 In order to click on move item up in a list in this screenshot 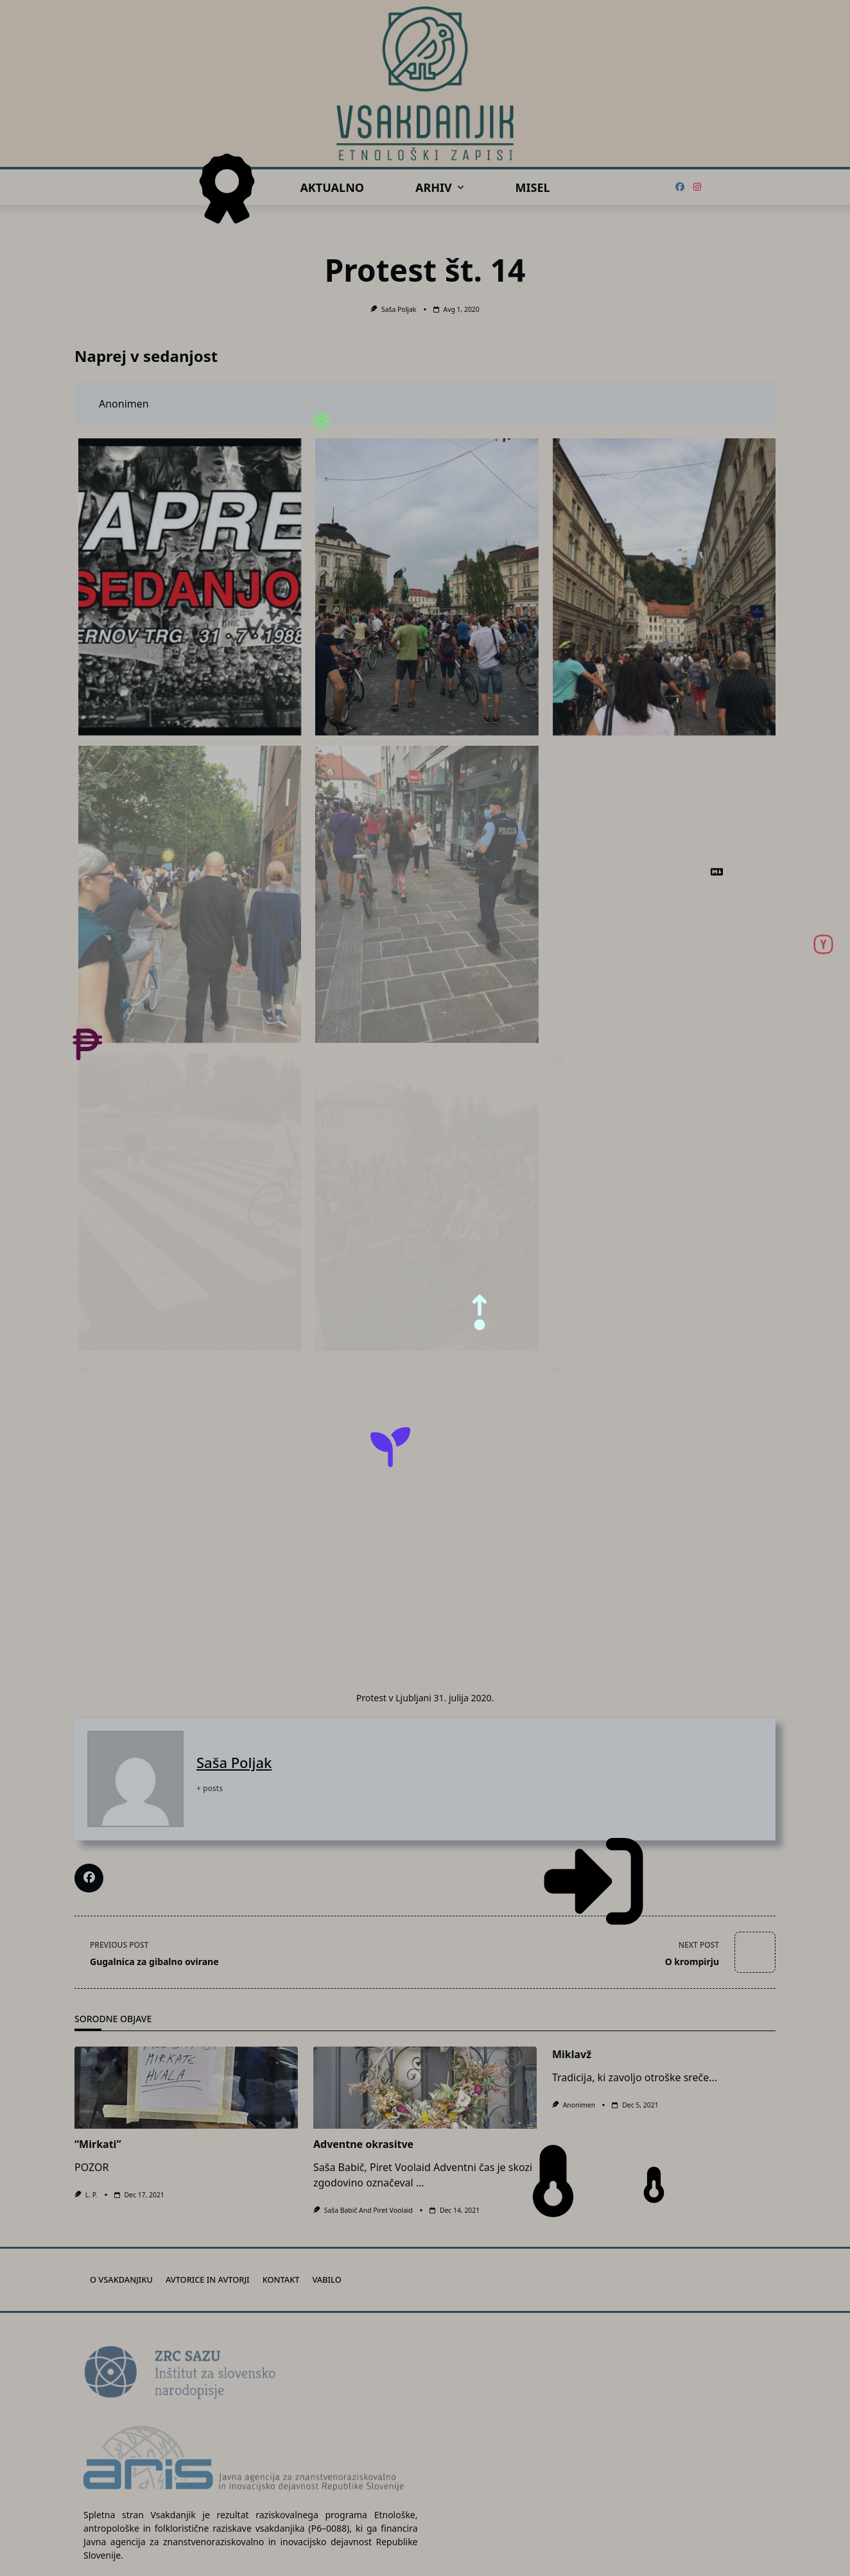, I will do `click(480, 1312)`.